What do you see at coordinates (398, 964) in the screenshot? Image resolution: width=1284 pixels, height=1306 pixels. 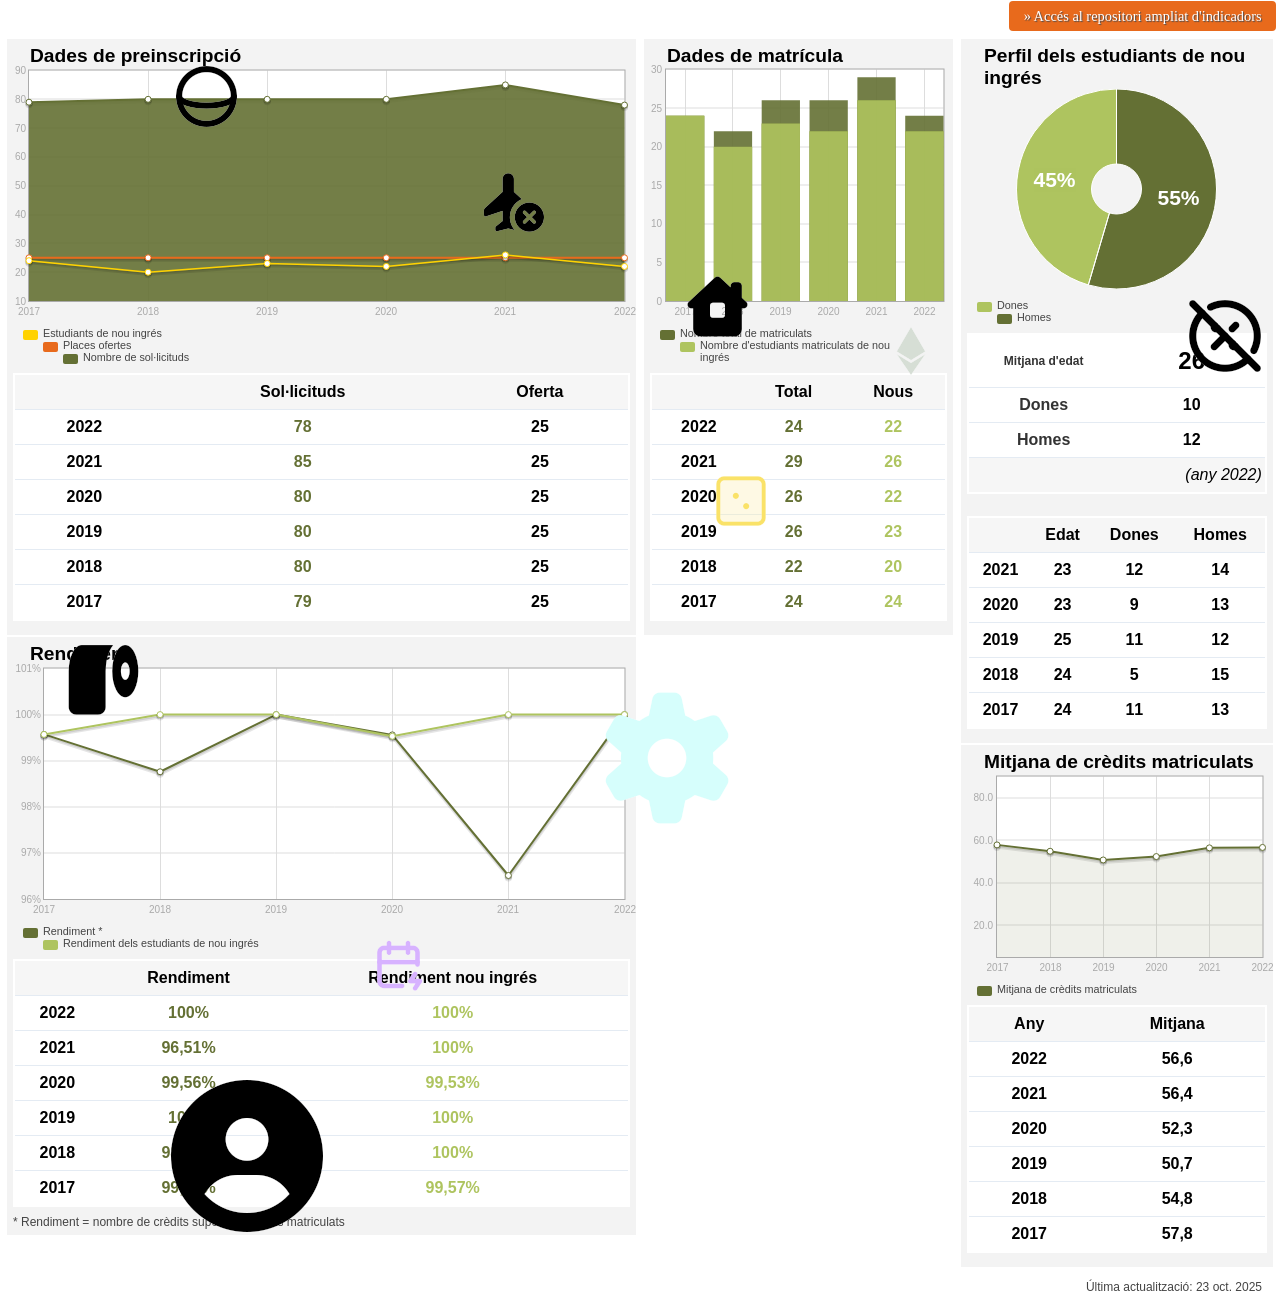 I see `quick-add an event to your calendar` at bounding box center [398, 964].